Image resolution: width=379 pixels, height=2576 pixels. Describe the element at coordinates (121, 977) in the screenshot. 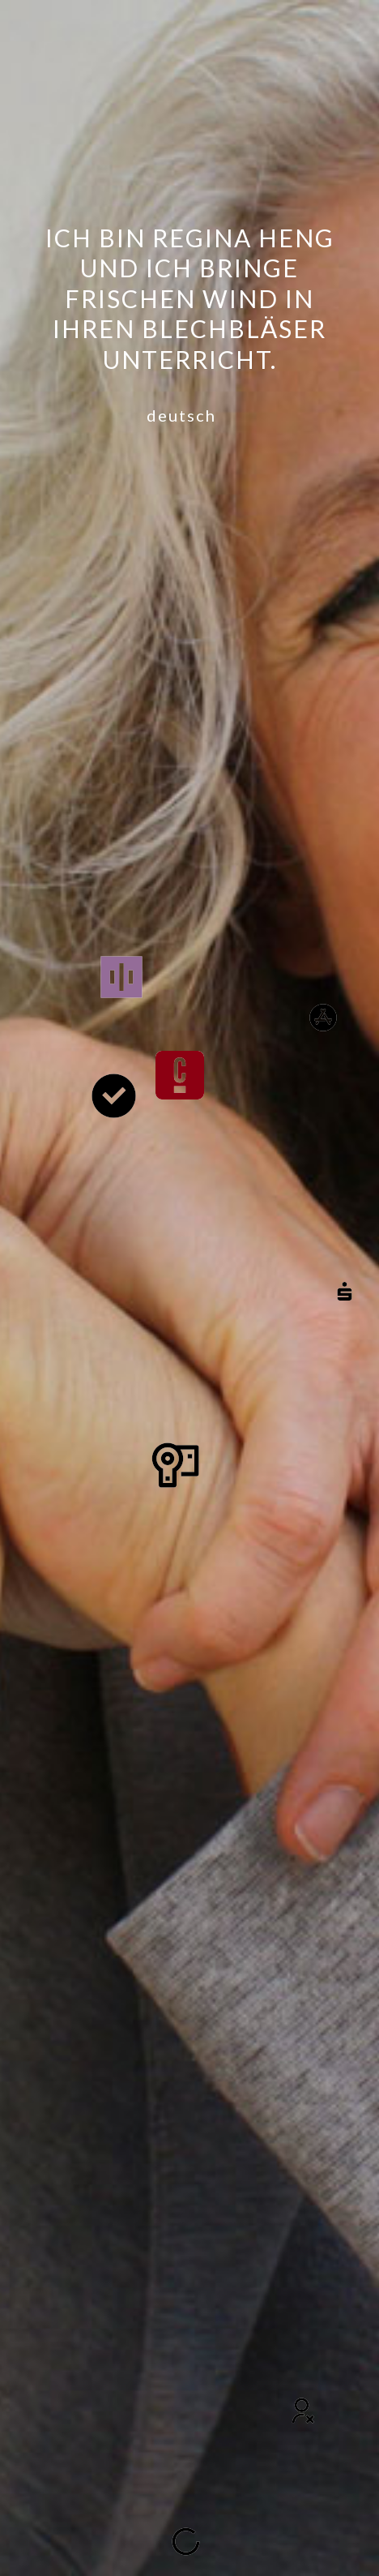

I see `activate voice recognition or speech input` at that location.